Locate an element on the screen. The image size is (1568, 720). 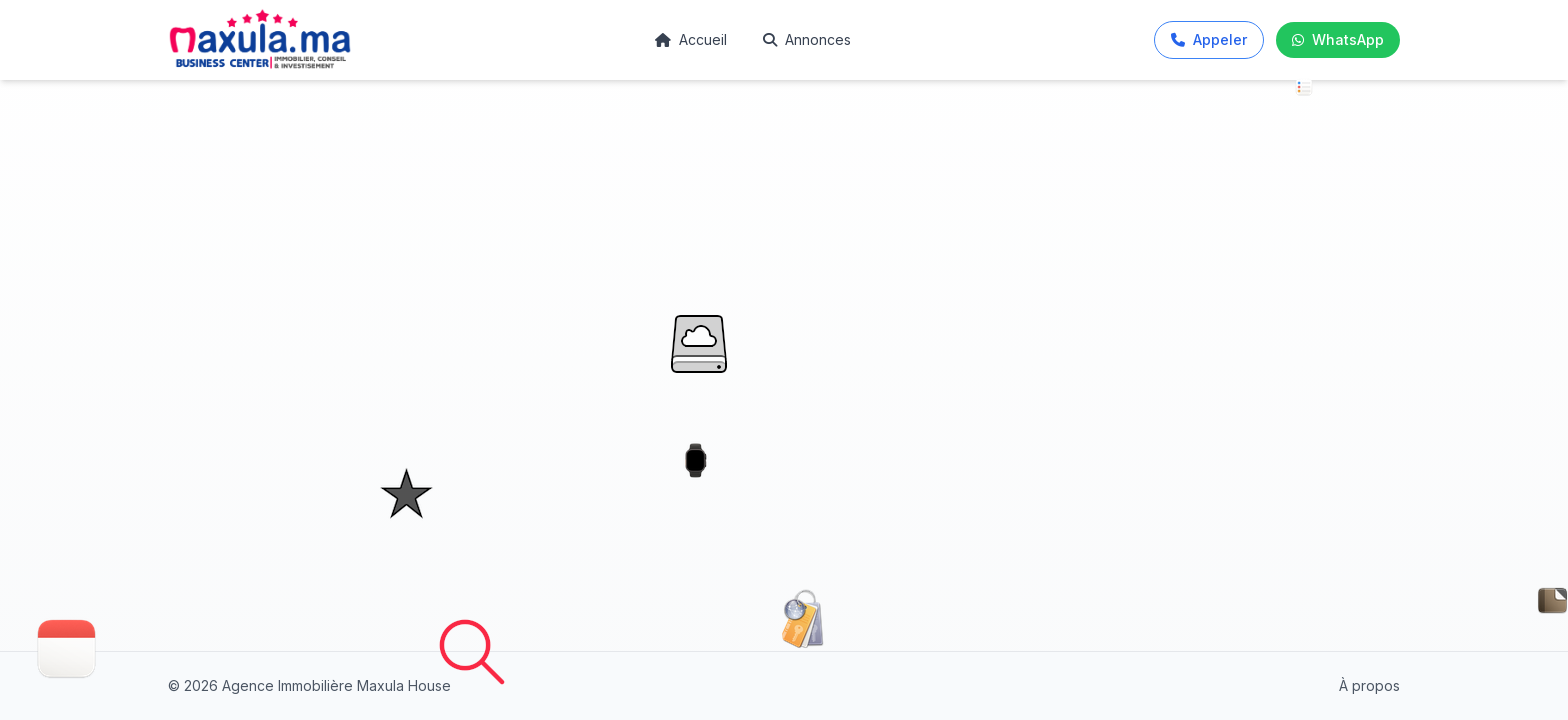
search system preferences or settings is located at coordinates (472, 652).